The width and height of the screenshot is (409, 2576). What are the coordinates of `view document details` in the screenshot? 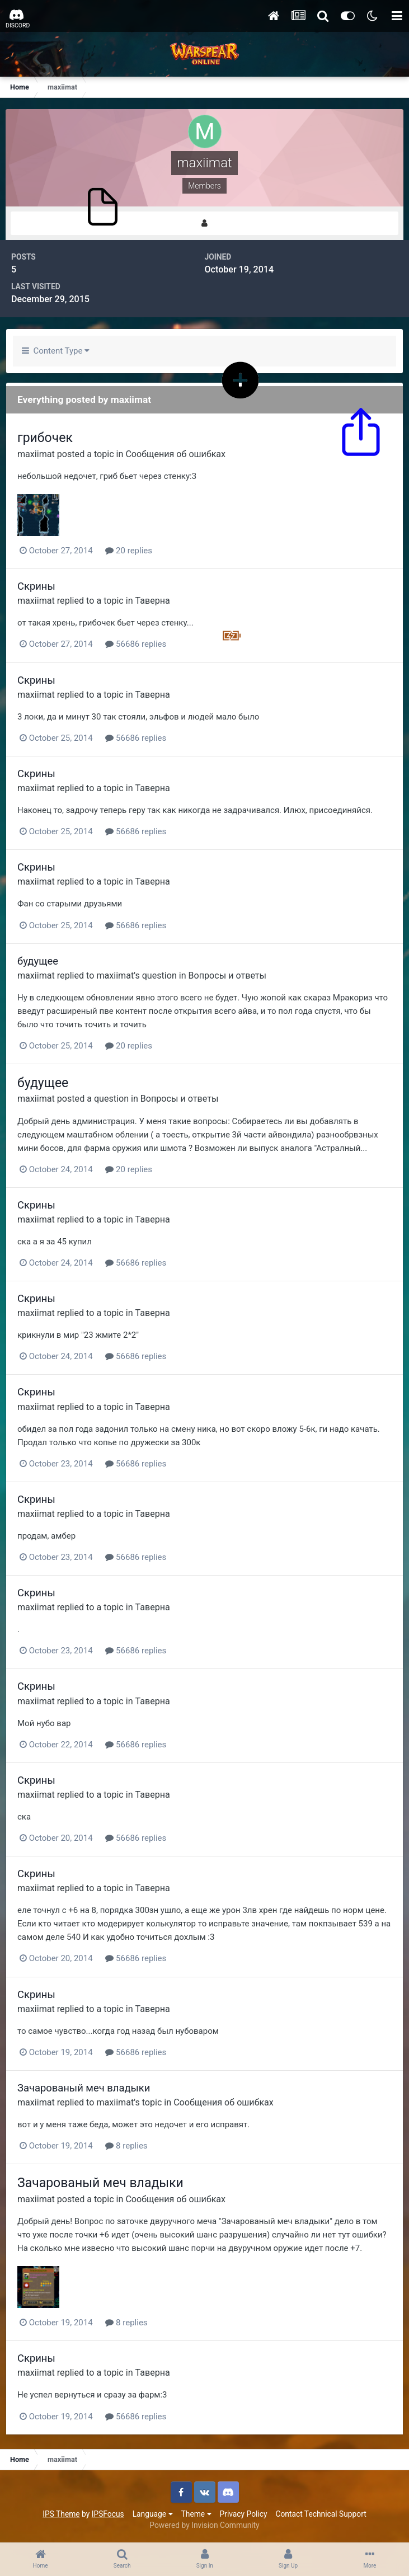 It's located at (102, 206).